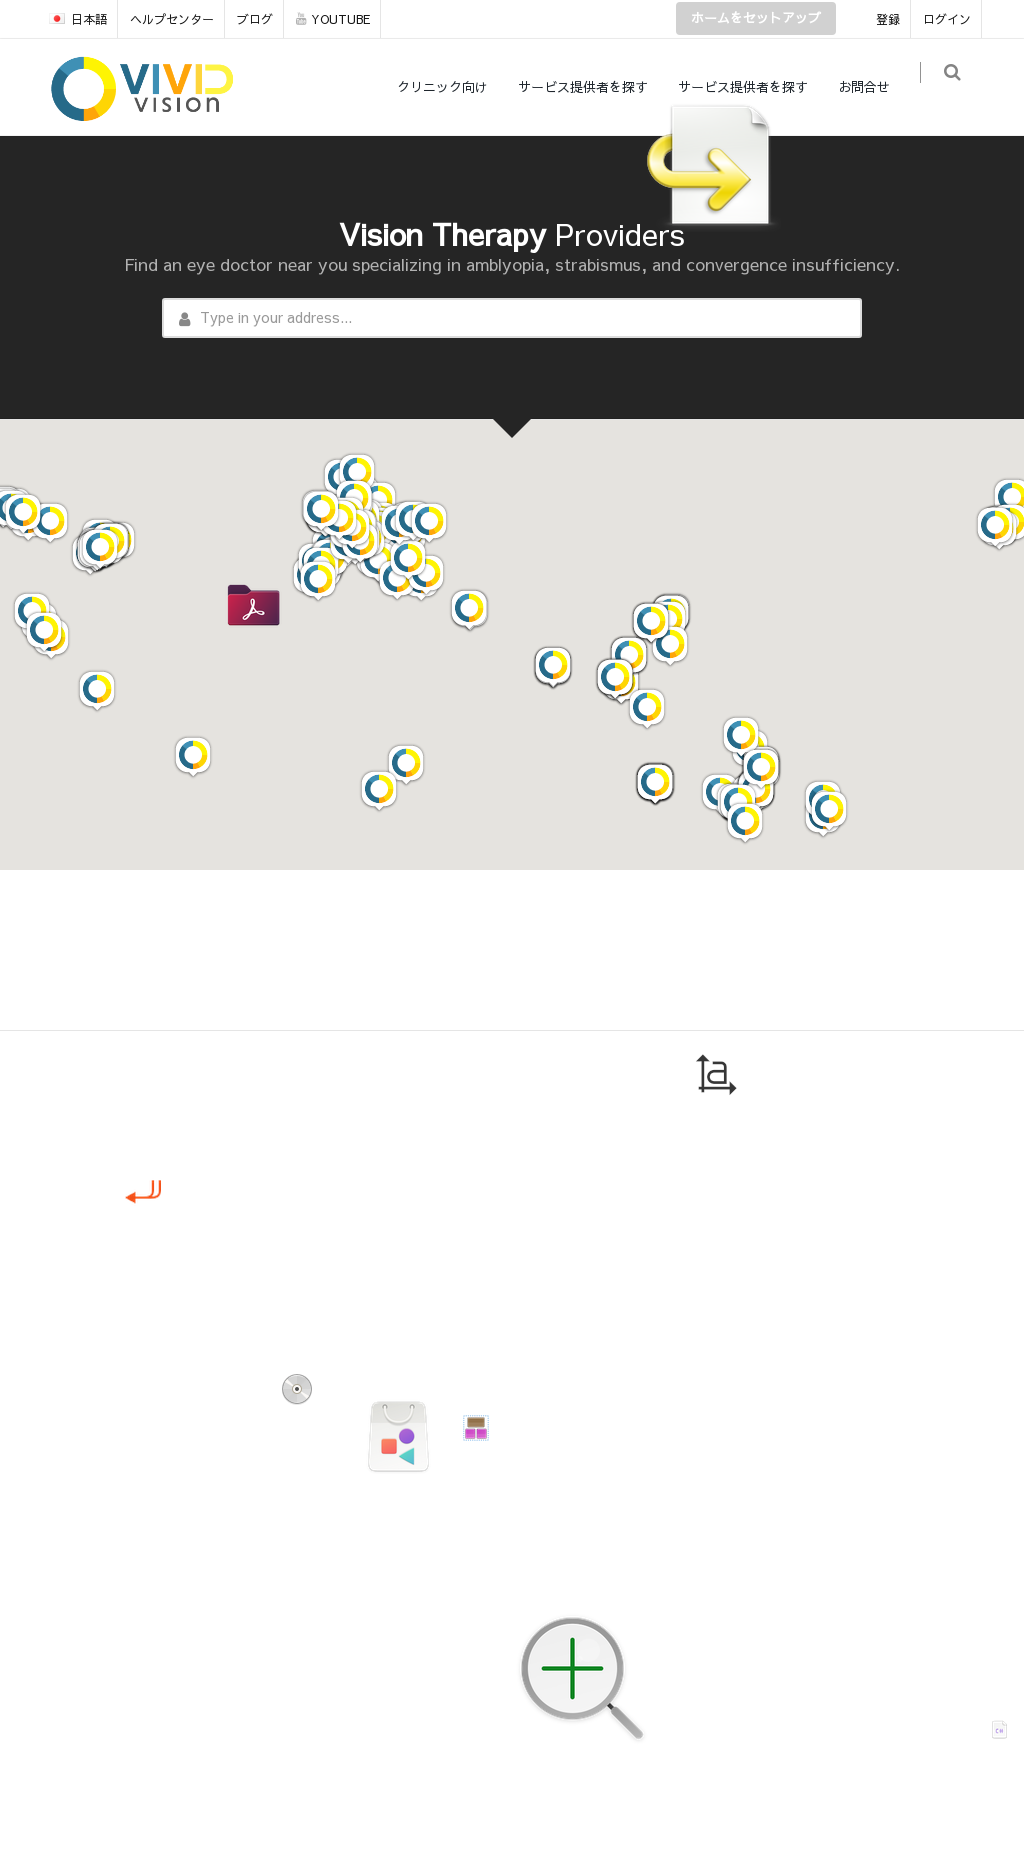 The image size is (1024, 1854). I want to click on a C# source code file, so click(999, 1729).